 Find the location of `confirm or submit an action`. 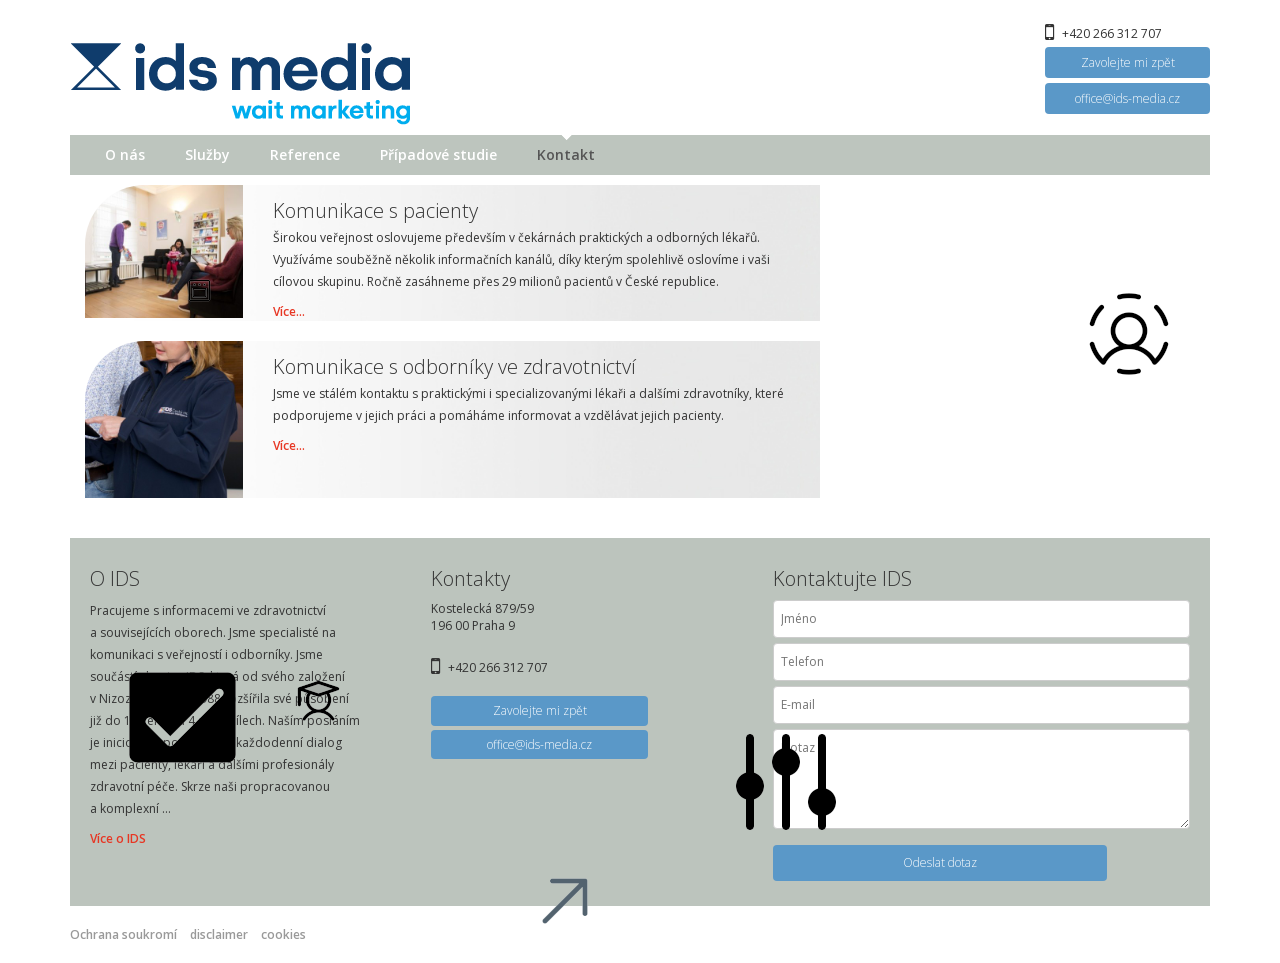

confirm or submit an action is located at coordinates (182, 717).